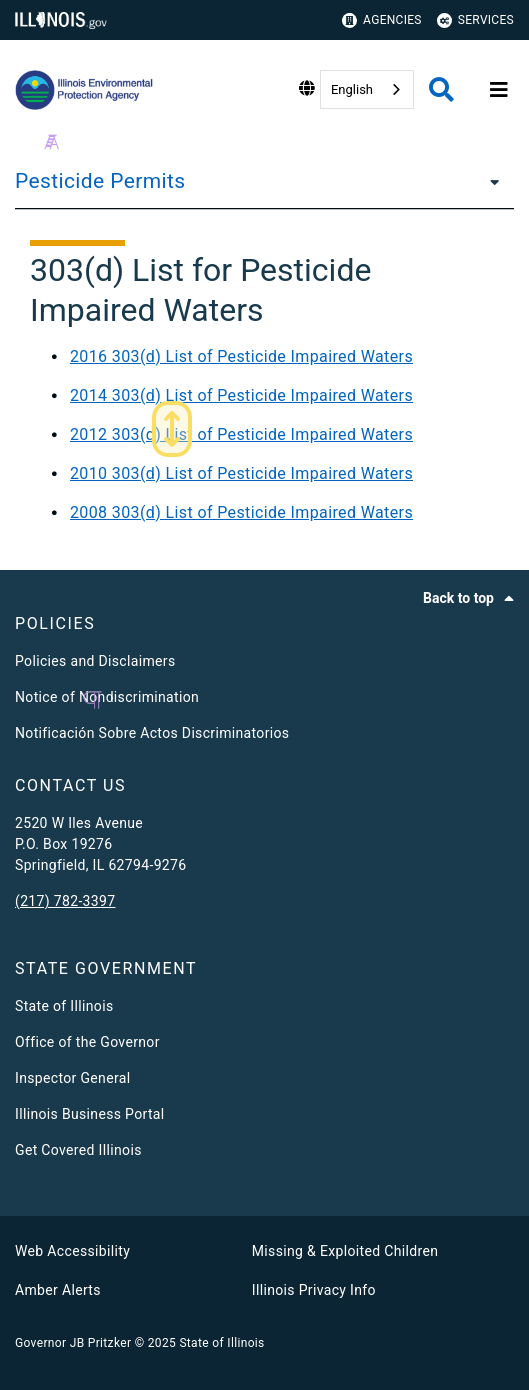 The width and height of the screenshot is (529, 1390). What do you see at coordinates (172, 429) in the screenshot?
I see `scroll up or down on the page` at bounding box center [172, 429].